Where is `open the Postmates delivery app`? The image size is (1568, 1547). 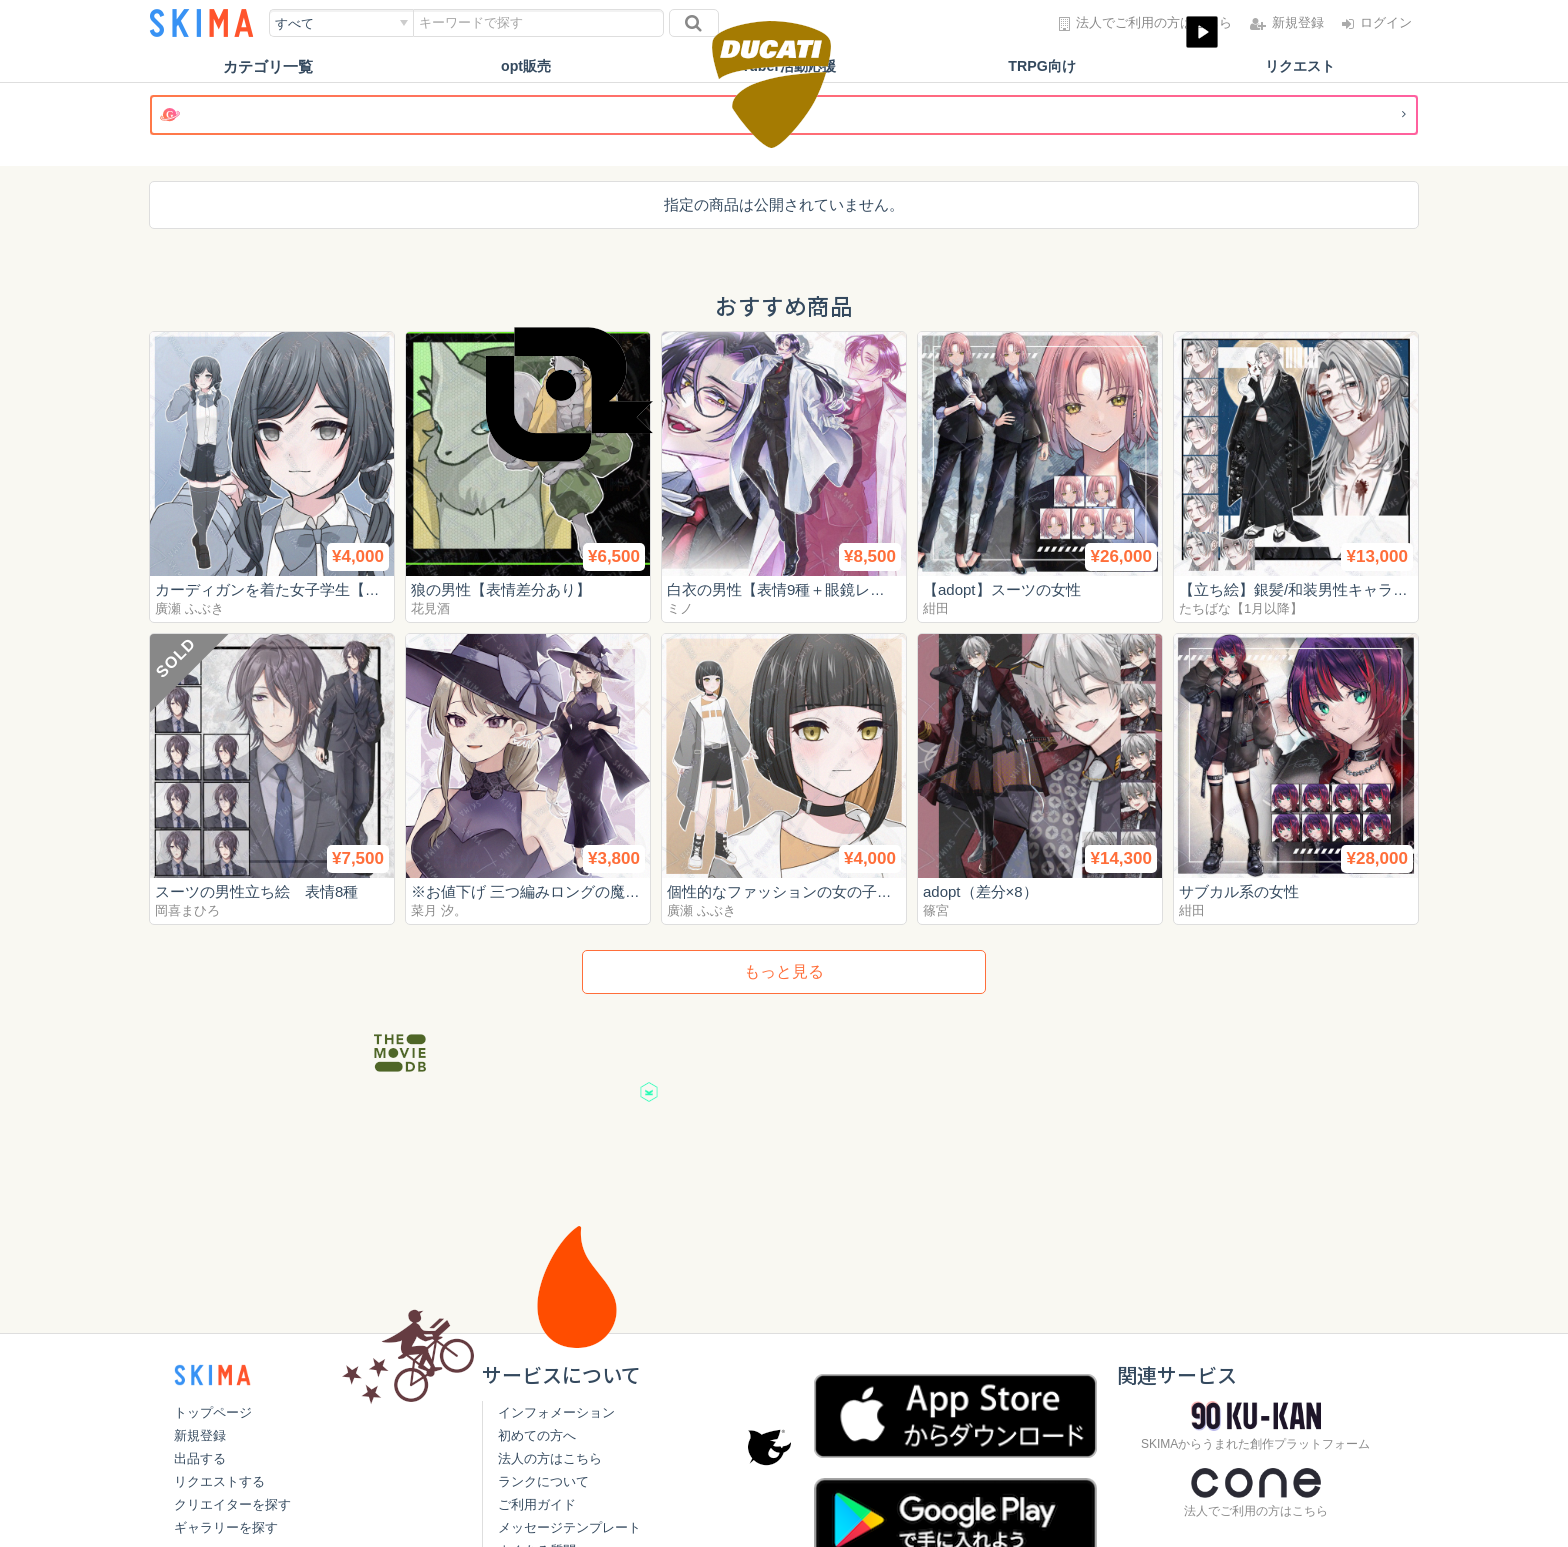 open the Postmates delivery app is located at coordinates (408, 1357).